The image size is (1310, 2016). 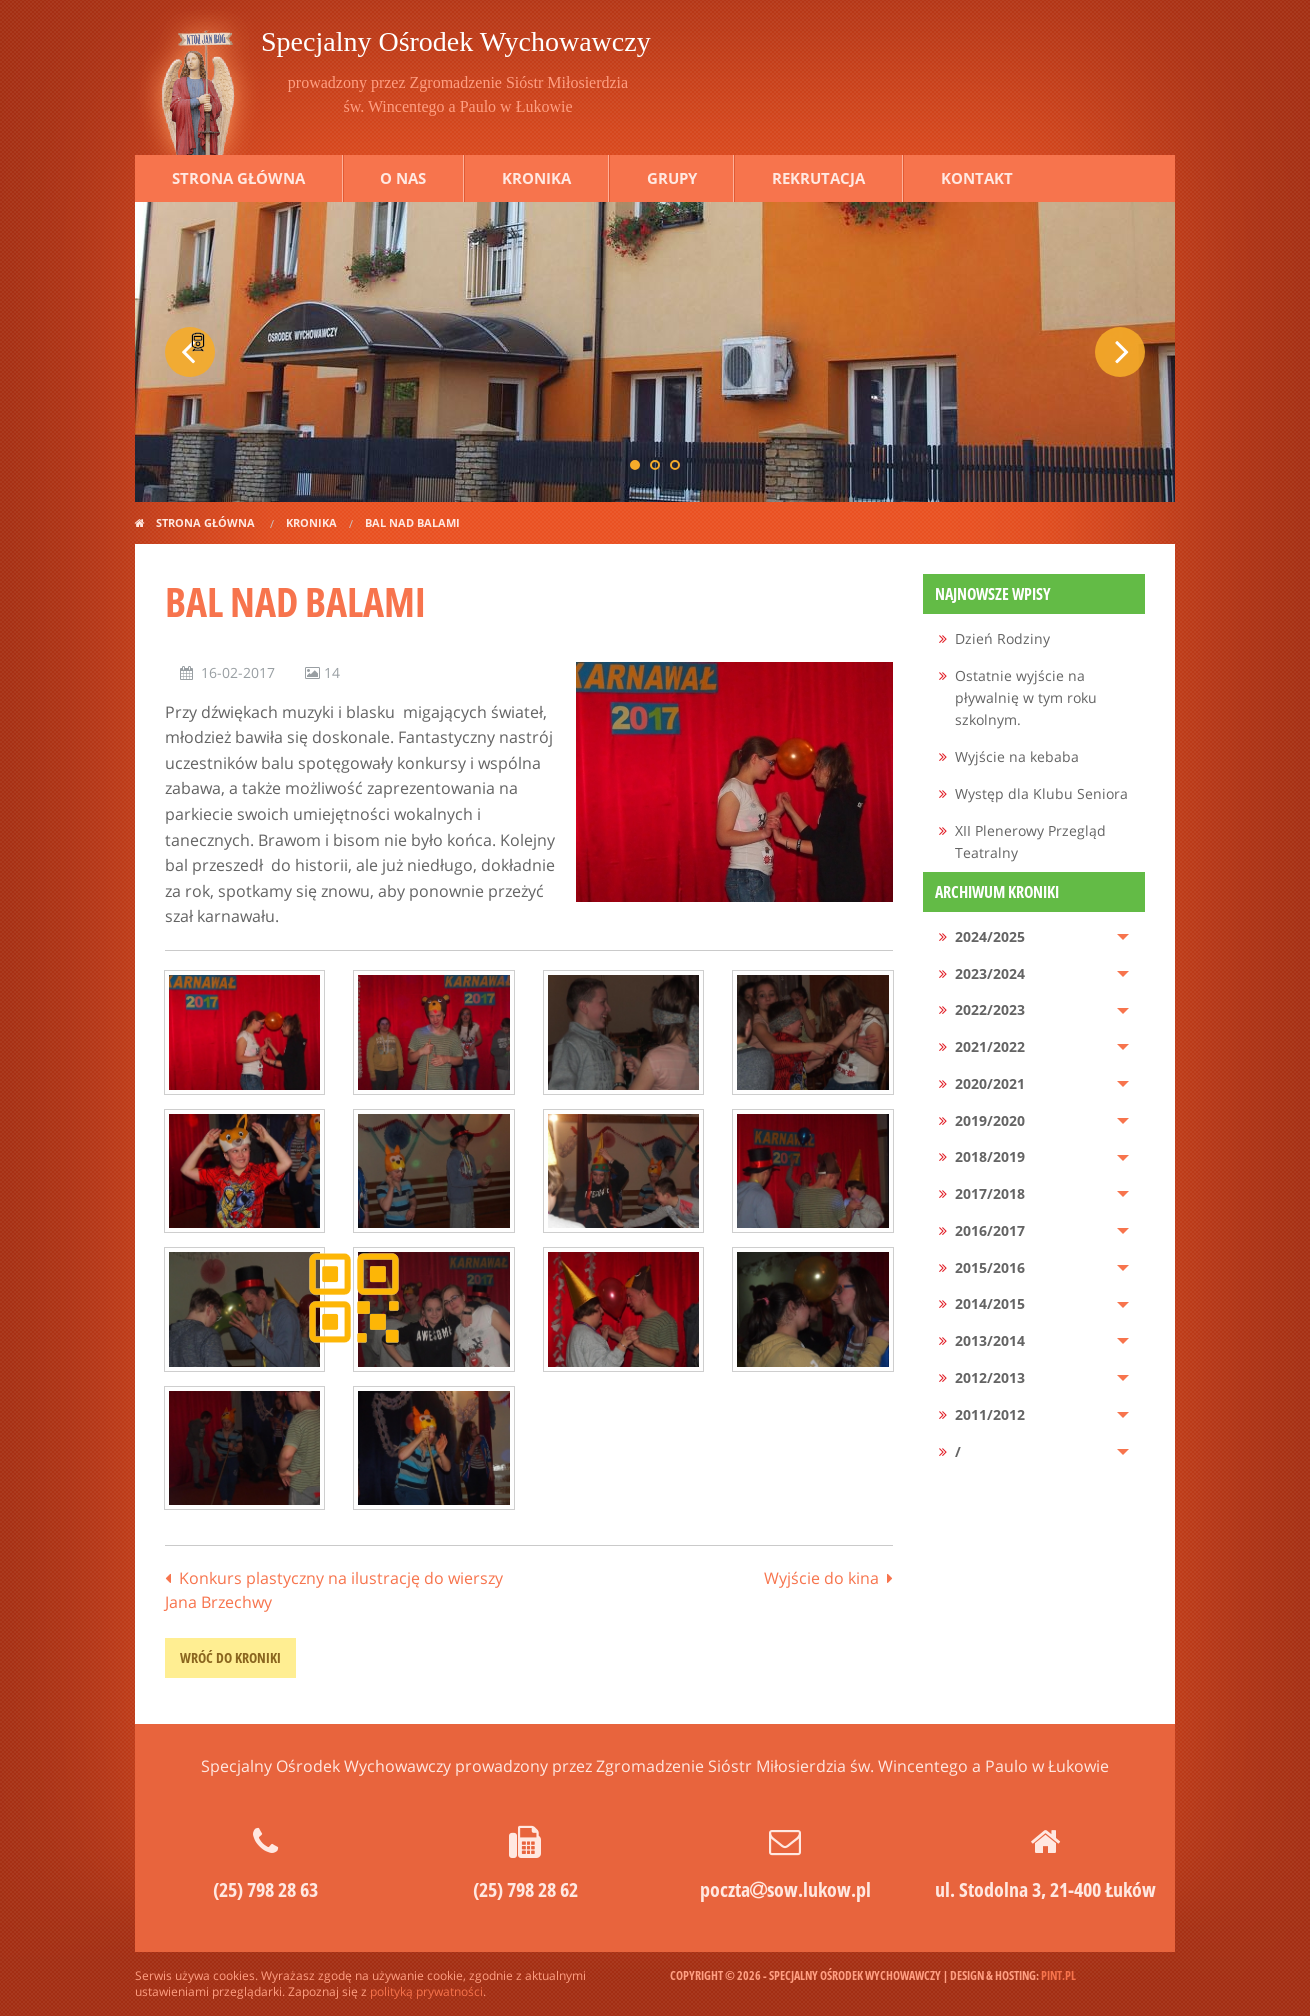 What do you see at coordinates (354, 1298) in the screenshot?
I see `scan or generate a QR code` at bounding box center [354, 1298].